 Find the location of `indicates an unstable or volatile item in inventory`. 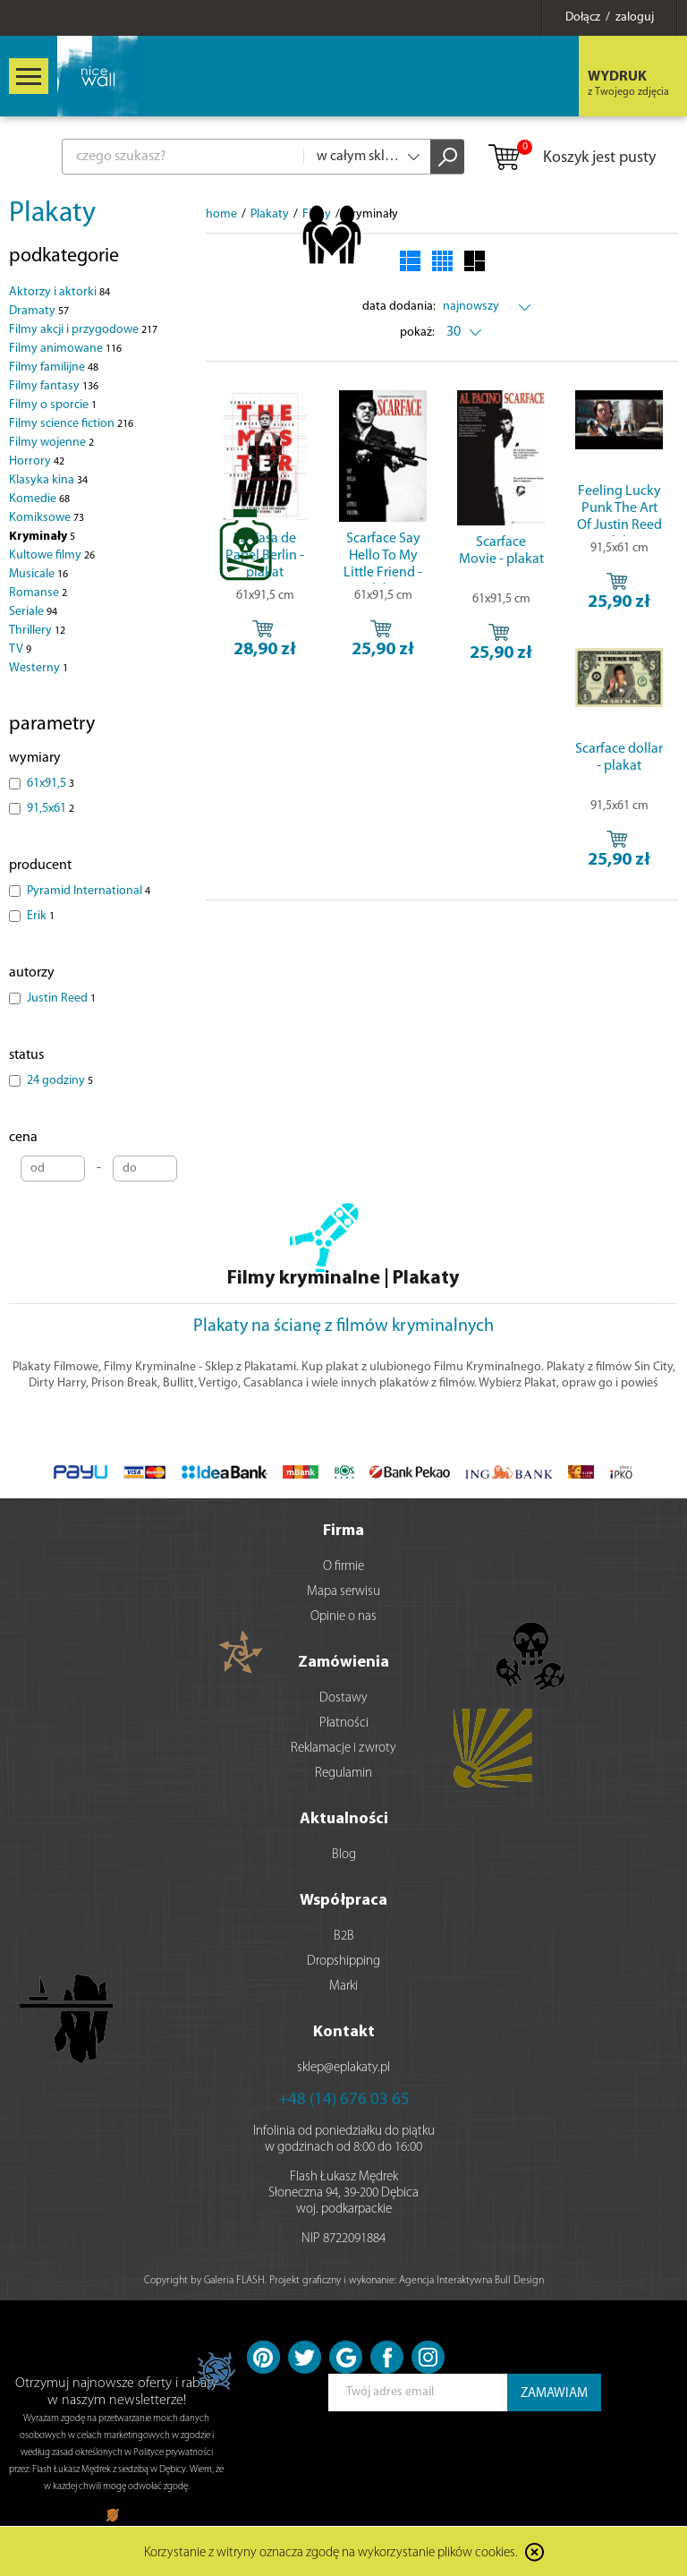

indicates an unstable or volatile item in inventory is located at coordinates (216, 2371).